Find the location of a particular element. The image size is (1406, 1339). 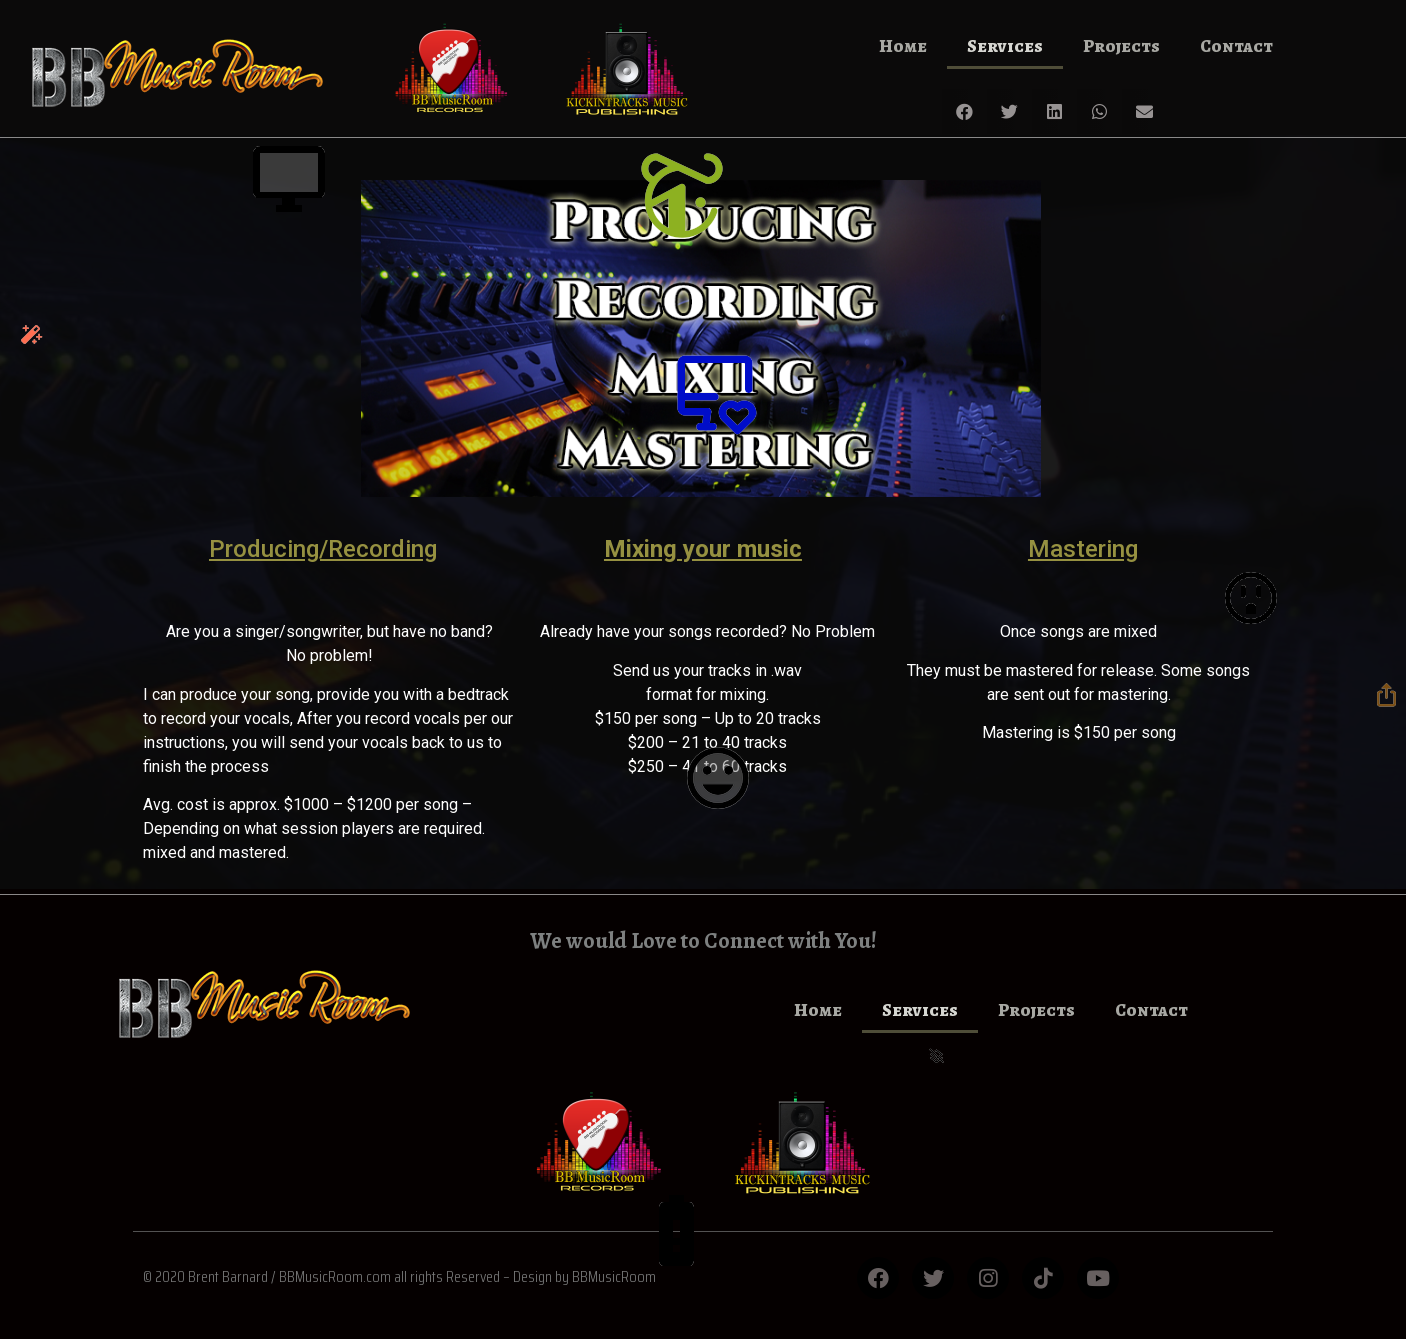

share this content is located at coordinates (1386, 695).